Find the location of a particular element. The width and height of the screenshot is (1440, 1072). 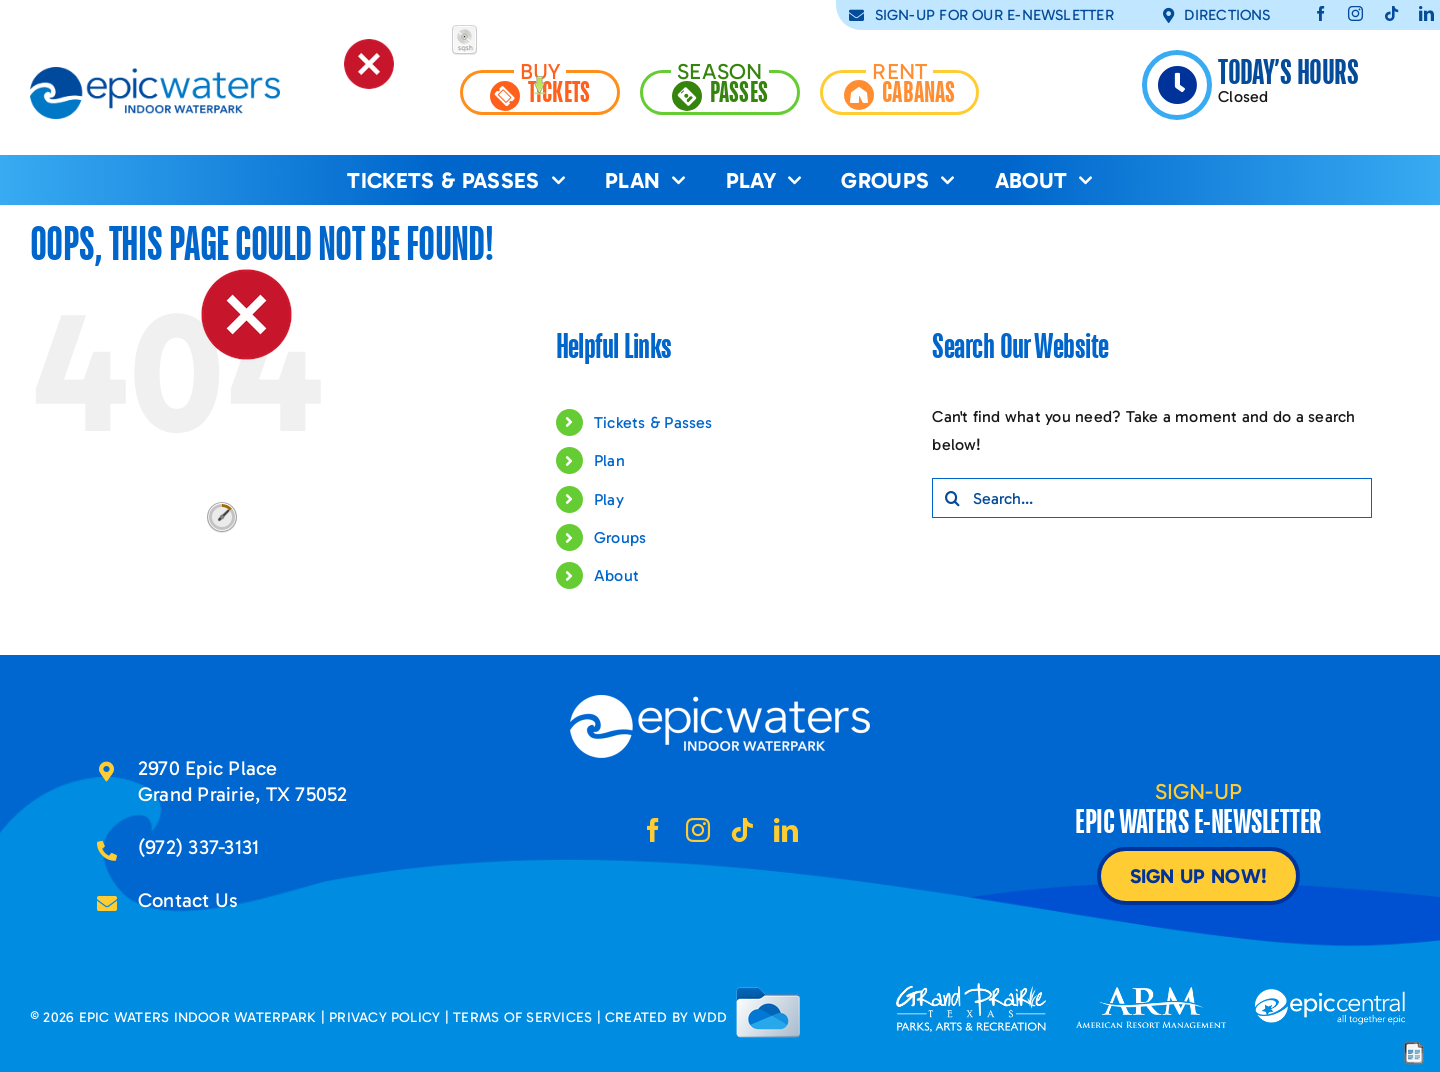

libreoffice master document file type is located at coordinates (1414, 1053).